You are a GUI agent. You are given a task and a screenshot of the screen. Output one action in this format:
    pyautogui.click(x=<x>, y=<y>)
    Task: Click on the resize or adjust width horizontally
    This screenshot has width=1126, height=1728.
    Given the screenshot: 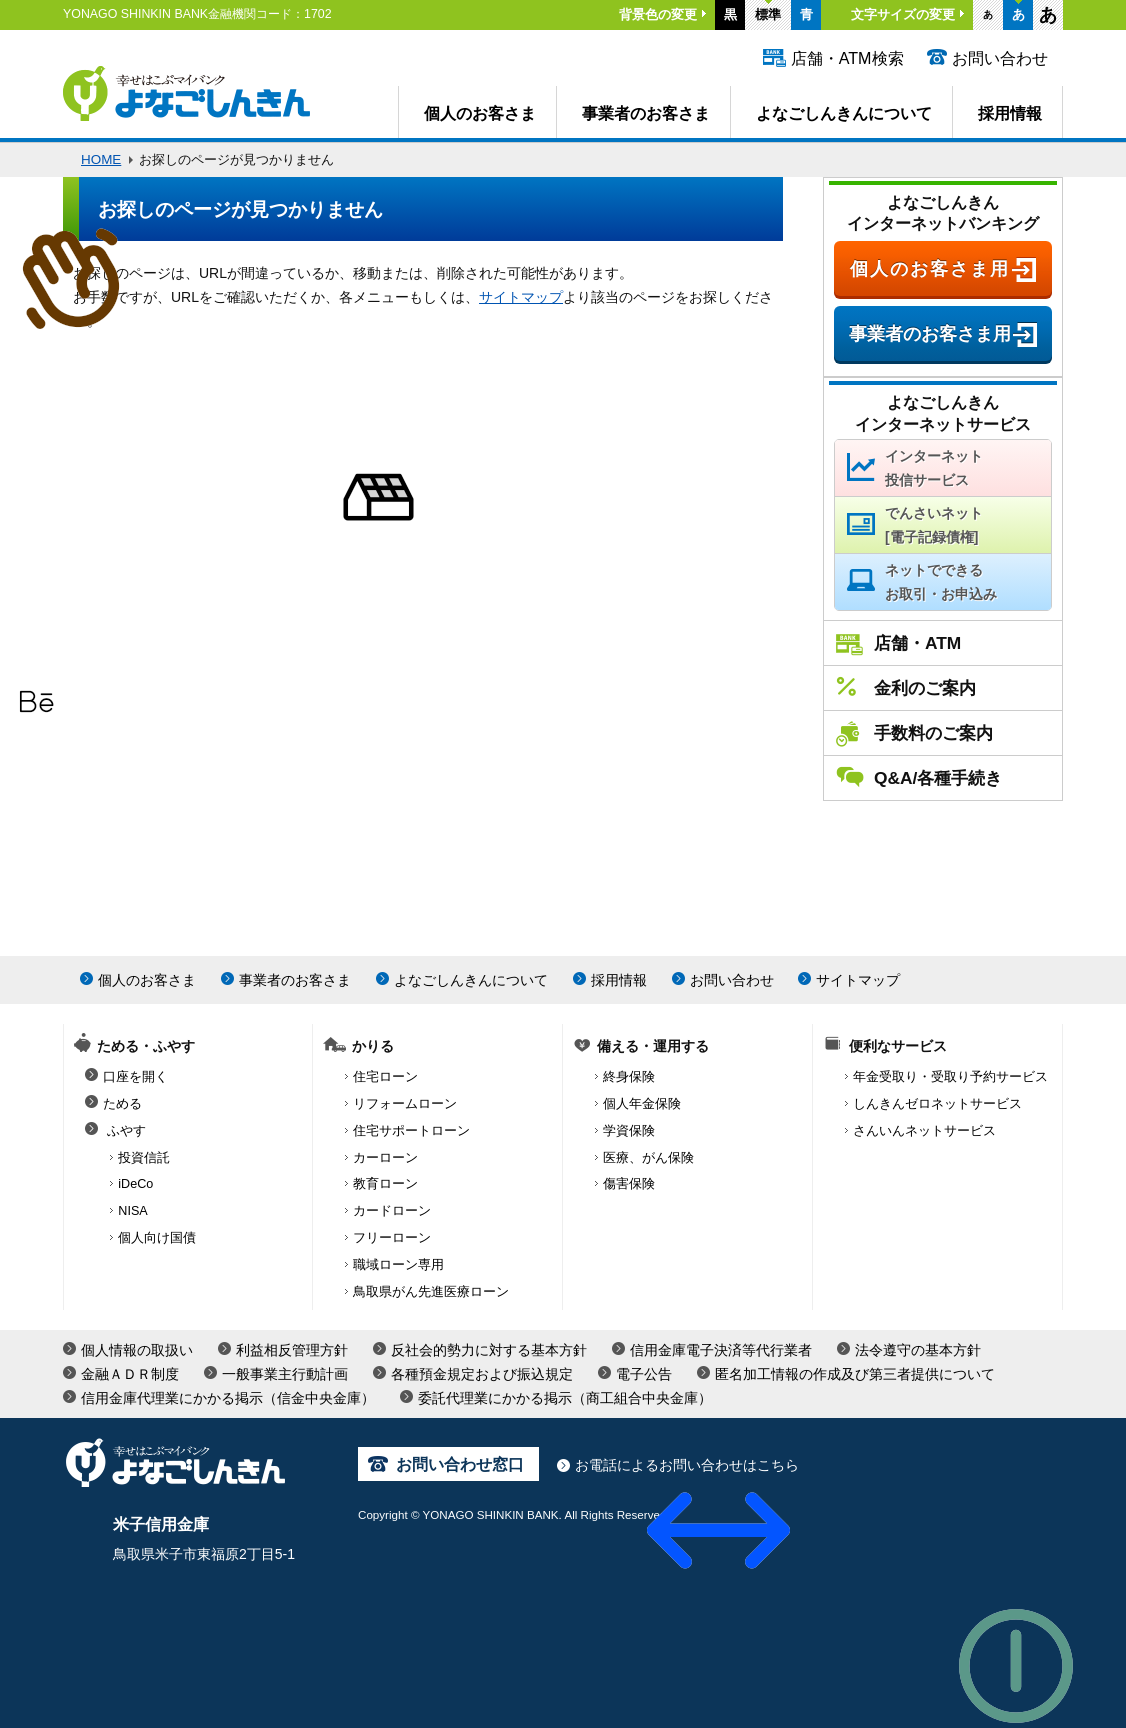 What is the action you would take?
    pyautogui.click(x=718, y=1532)
    